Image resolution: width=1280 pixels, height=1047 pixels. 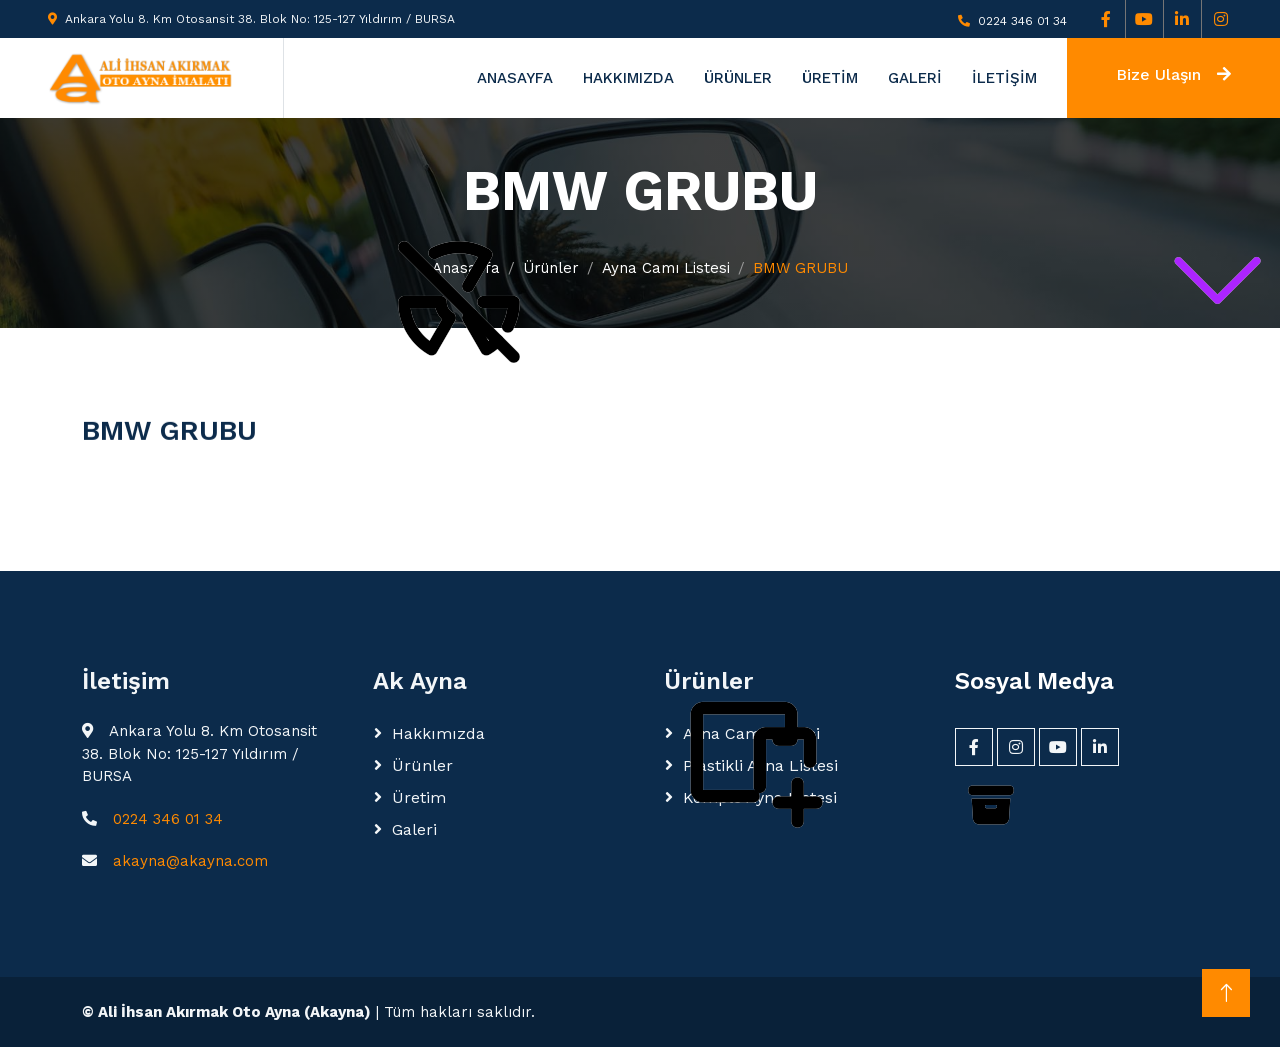 What do you see at coordinates (1217, 280) in the screenshot?
I see `expand a dropdown menu or section` at bounding box center [1217, 280].